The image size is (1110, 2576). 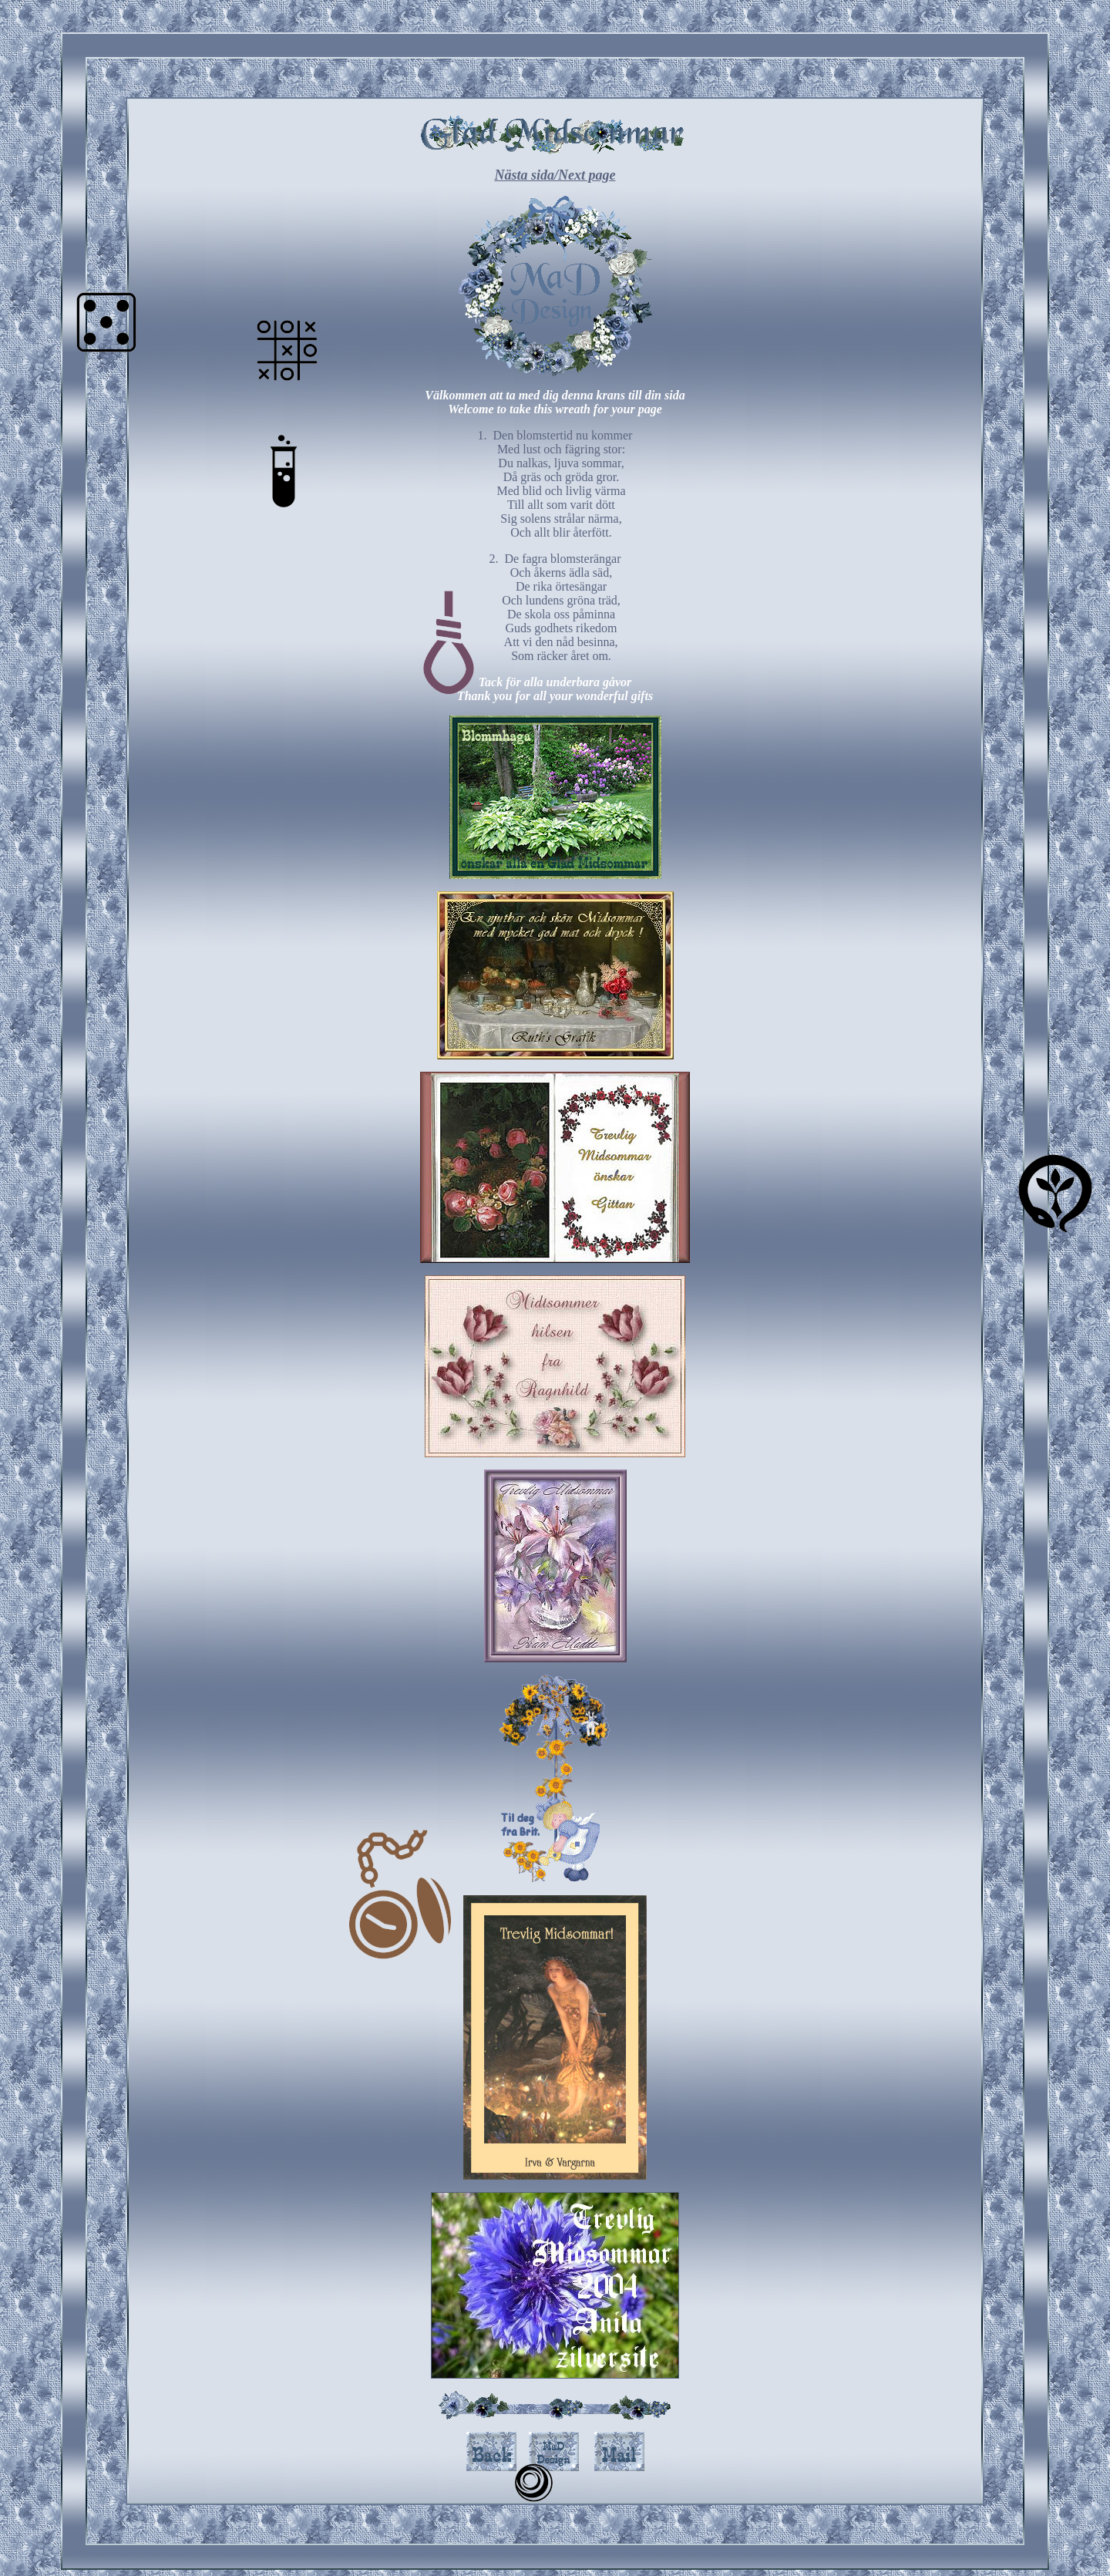 I want to click on view elapsed game time or timer, so click(x=400, y=1894).